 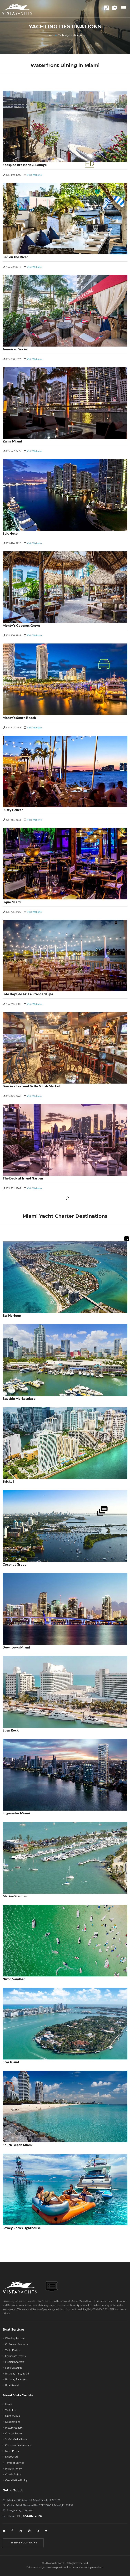 What do you see at coordinates (114, 399) in the screenshot?
I see `open an audio file` at bounding box center [114, 399].